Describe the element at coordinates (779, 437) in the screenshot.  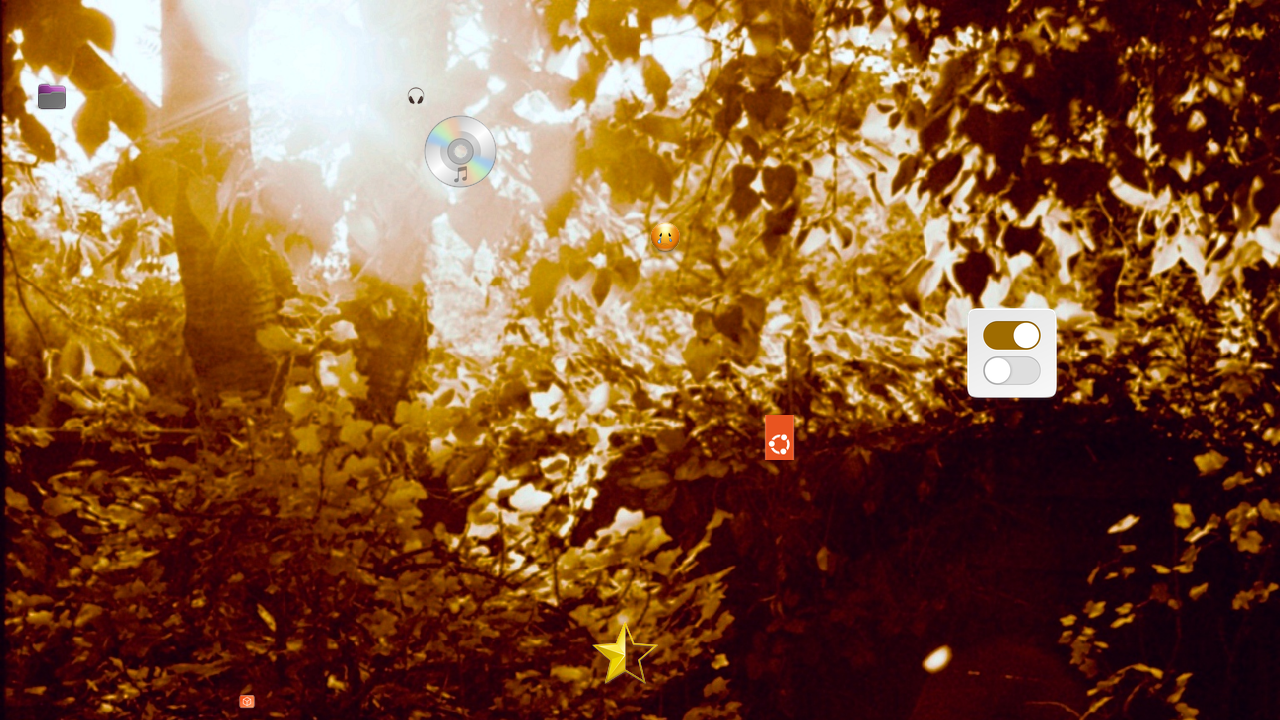
I see `open the ubuntu application menu` at that location.